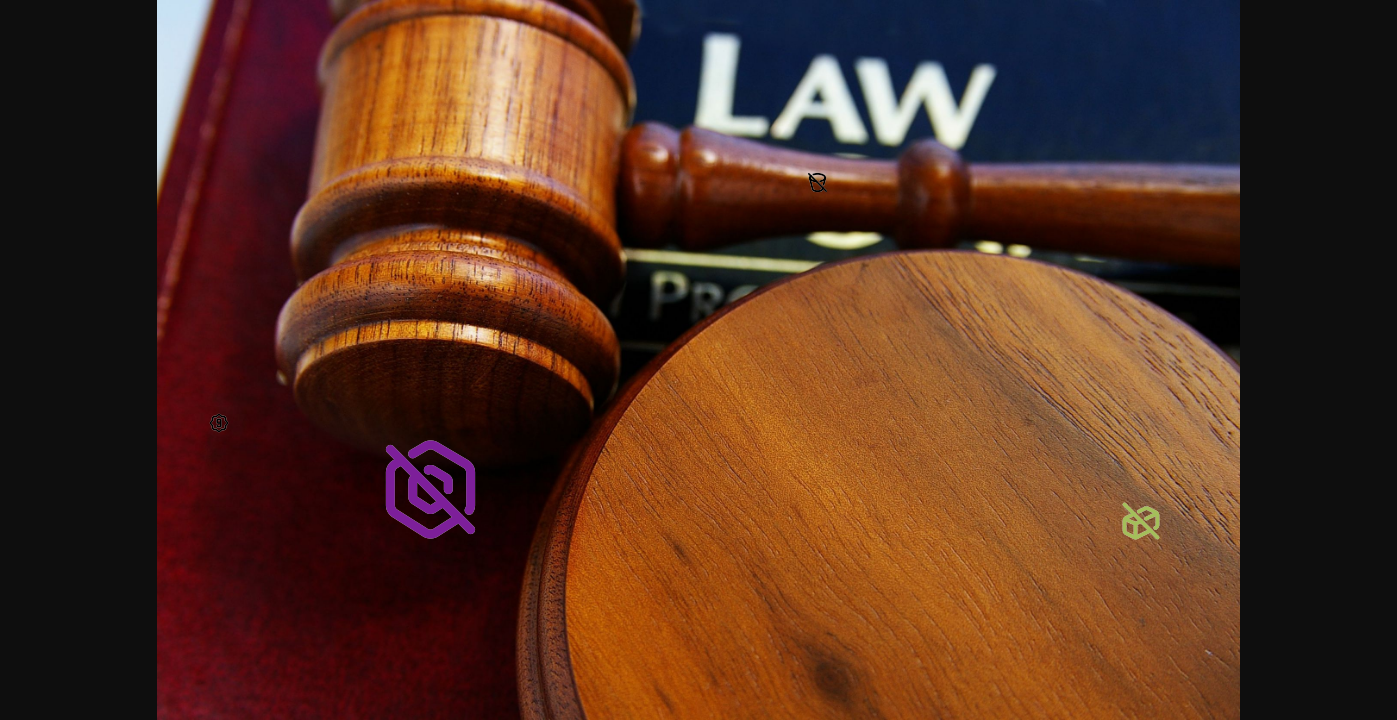 This screenshot has width=1397, height=720. I want to click on disable paint bucket or fill tool, so click(817, 182).